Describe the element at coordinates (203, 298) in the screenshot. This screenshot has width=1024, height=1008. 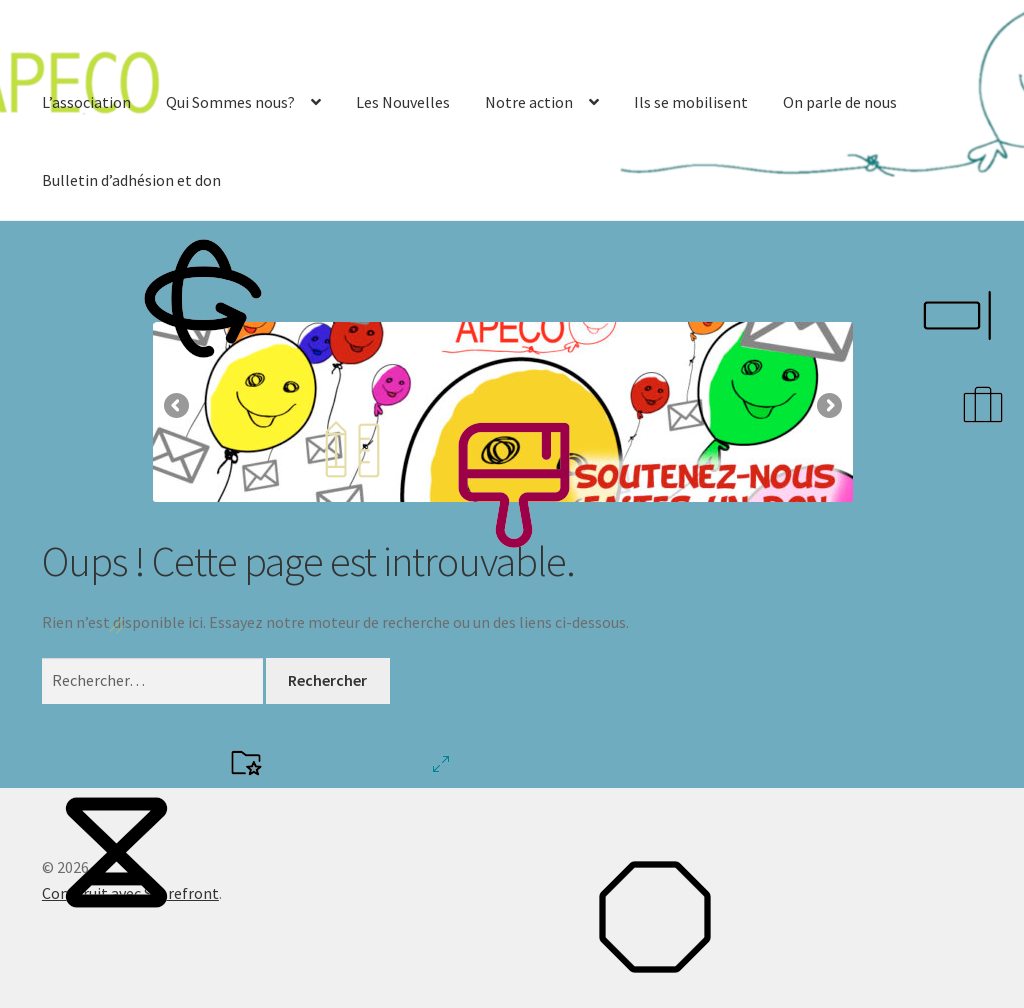
I see `rotate object in 3D space` at that location.